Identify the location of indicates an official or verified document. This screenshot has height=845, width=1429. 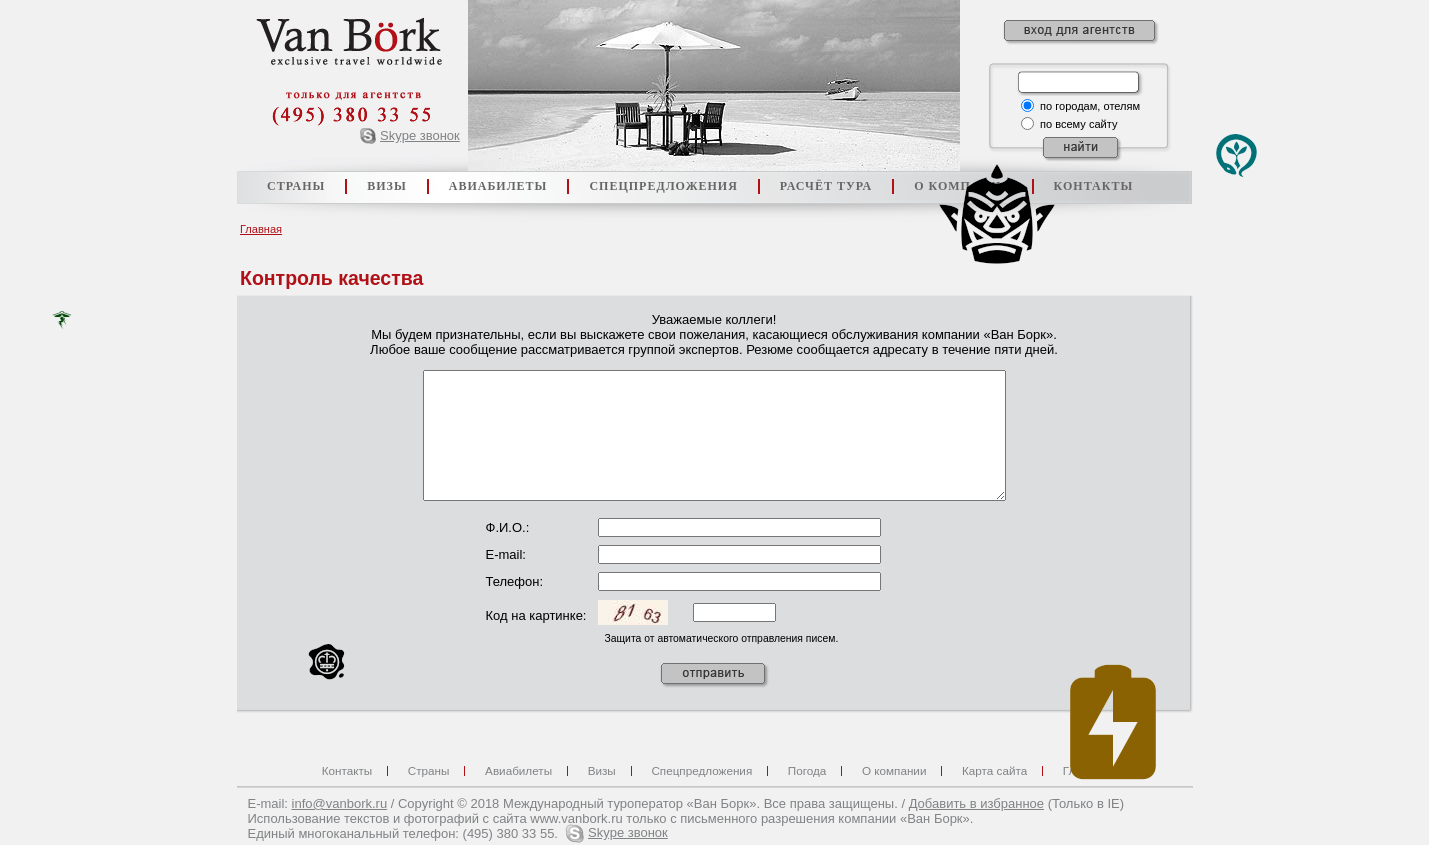
(326, 661).